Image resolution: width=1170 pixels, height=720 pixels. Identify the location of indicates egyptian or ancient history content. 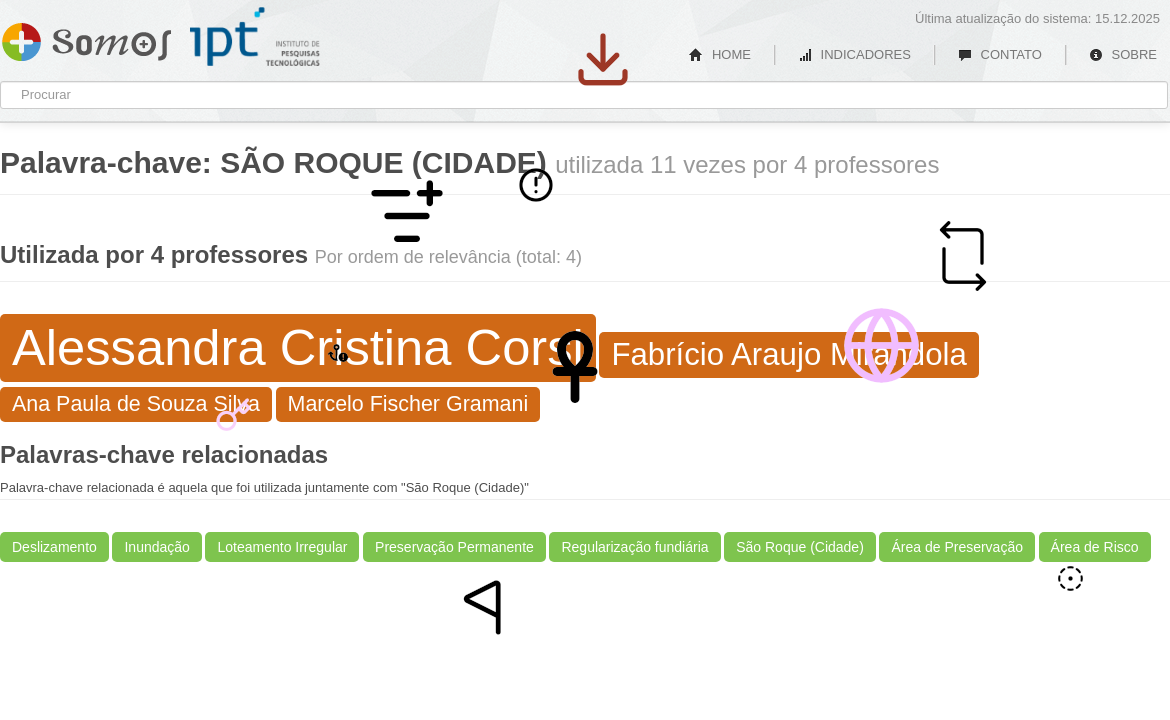
(575, 367).